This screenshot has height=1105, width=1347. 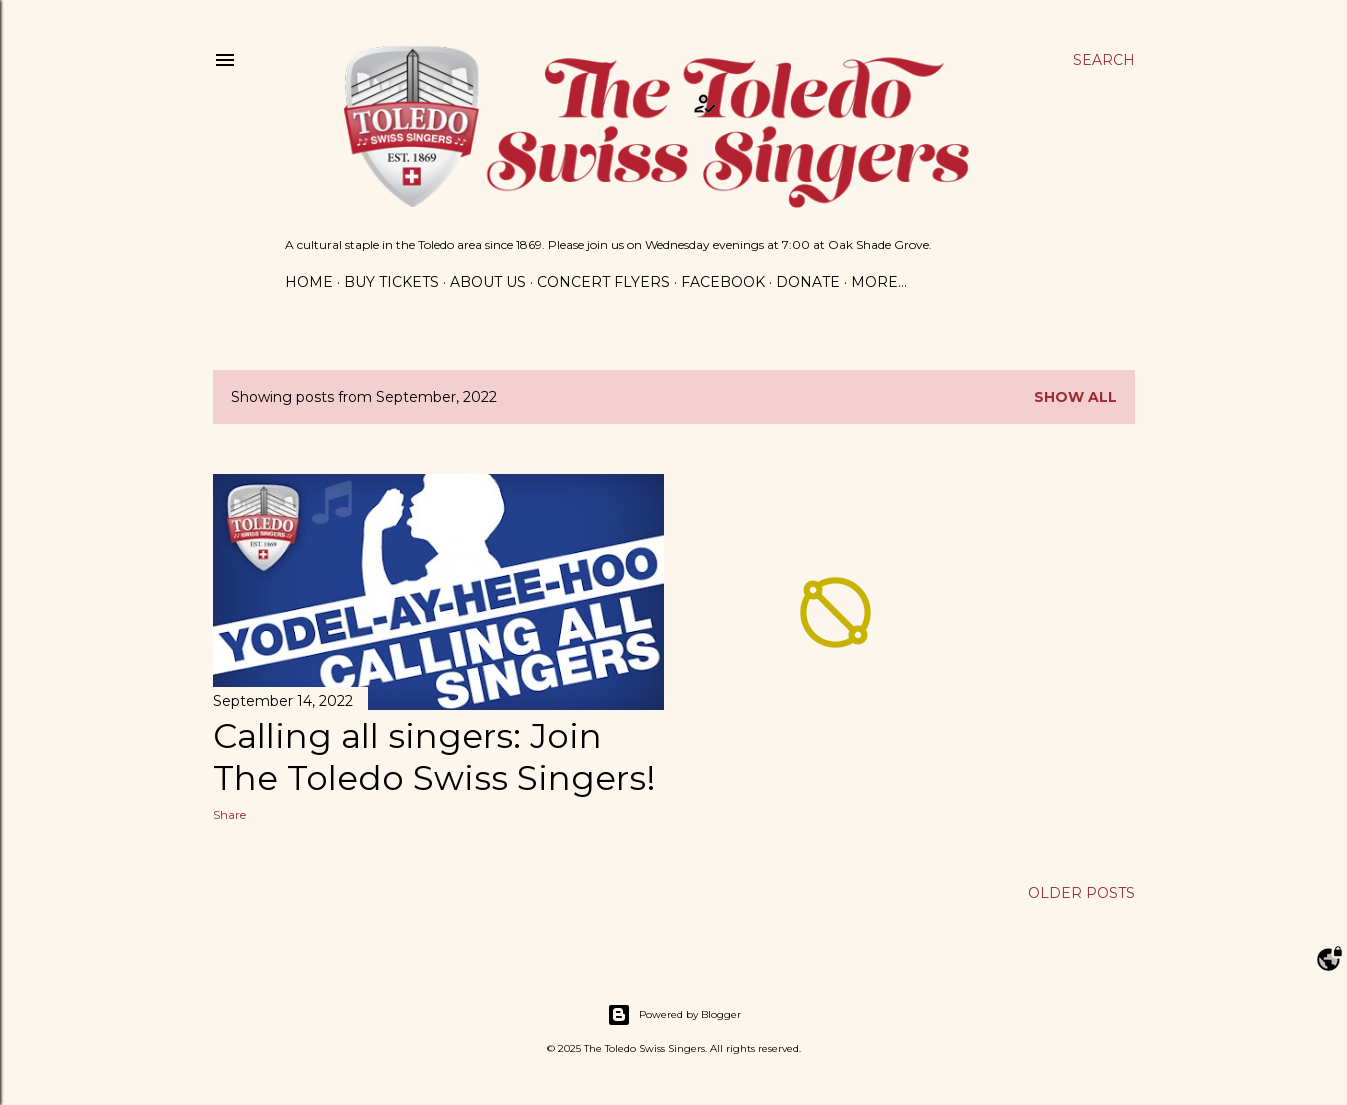 What do you see at coordinates (704, 103) in the screenshot?
I see `user registration completed successfully` at bounding box center [704, 103].